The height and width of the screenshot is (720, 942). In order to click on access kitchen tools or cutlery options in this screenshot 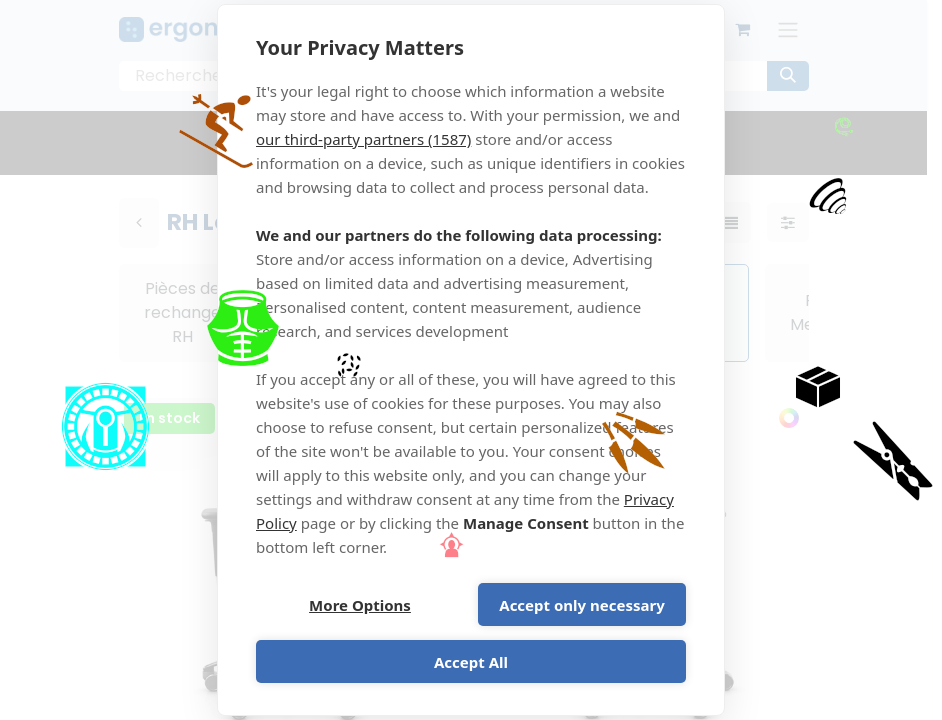, I will do `click(632, 442)`.